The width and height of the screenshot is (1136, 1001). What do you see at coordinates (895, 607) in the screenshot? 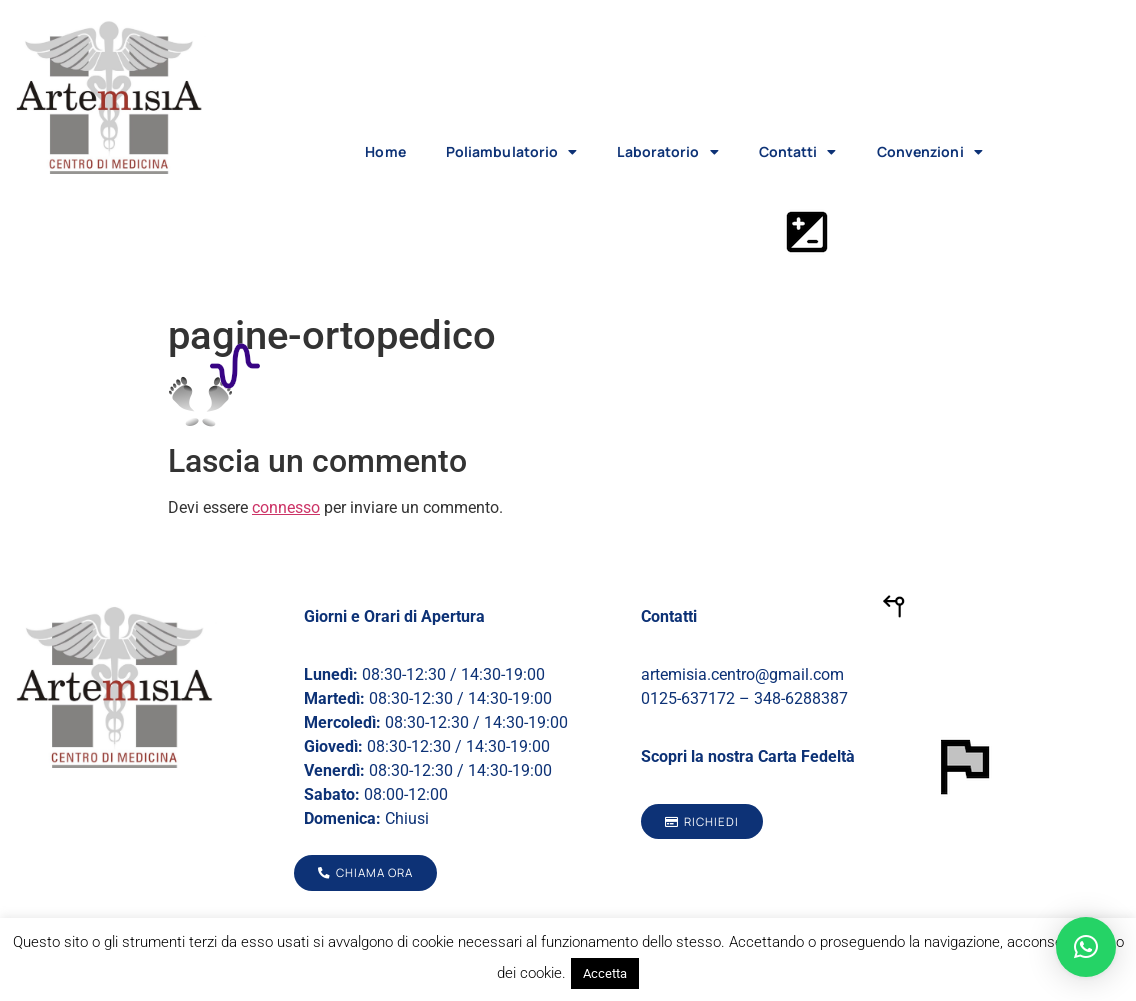
I see `take the left exit at the roundabout` at bounding box center [895, 607].